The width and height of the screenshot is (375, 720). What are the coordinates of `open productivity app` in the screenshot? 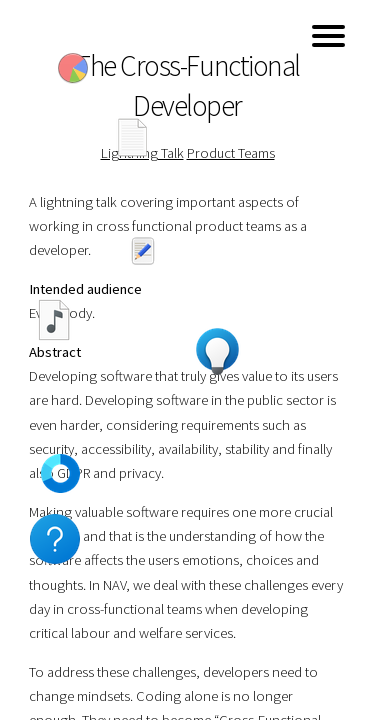 It's located at (60, 473).